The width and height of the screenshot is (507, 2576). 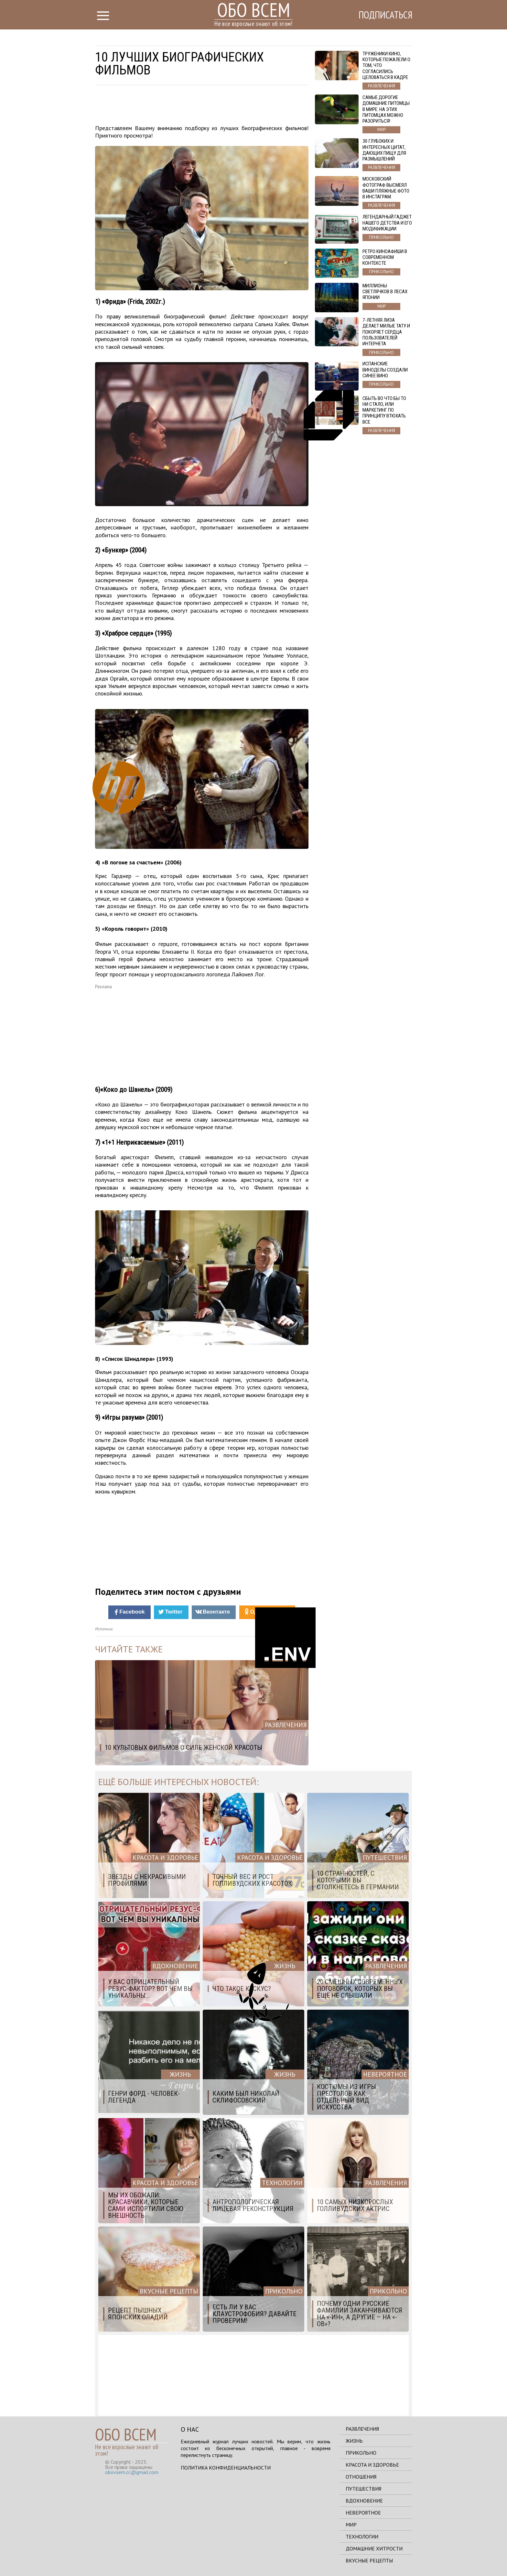 What do you see at coordinates (119, 787) in the screenshot?
I see `HP brand logo` at bounding box center [119, 787].